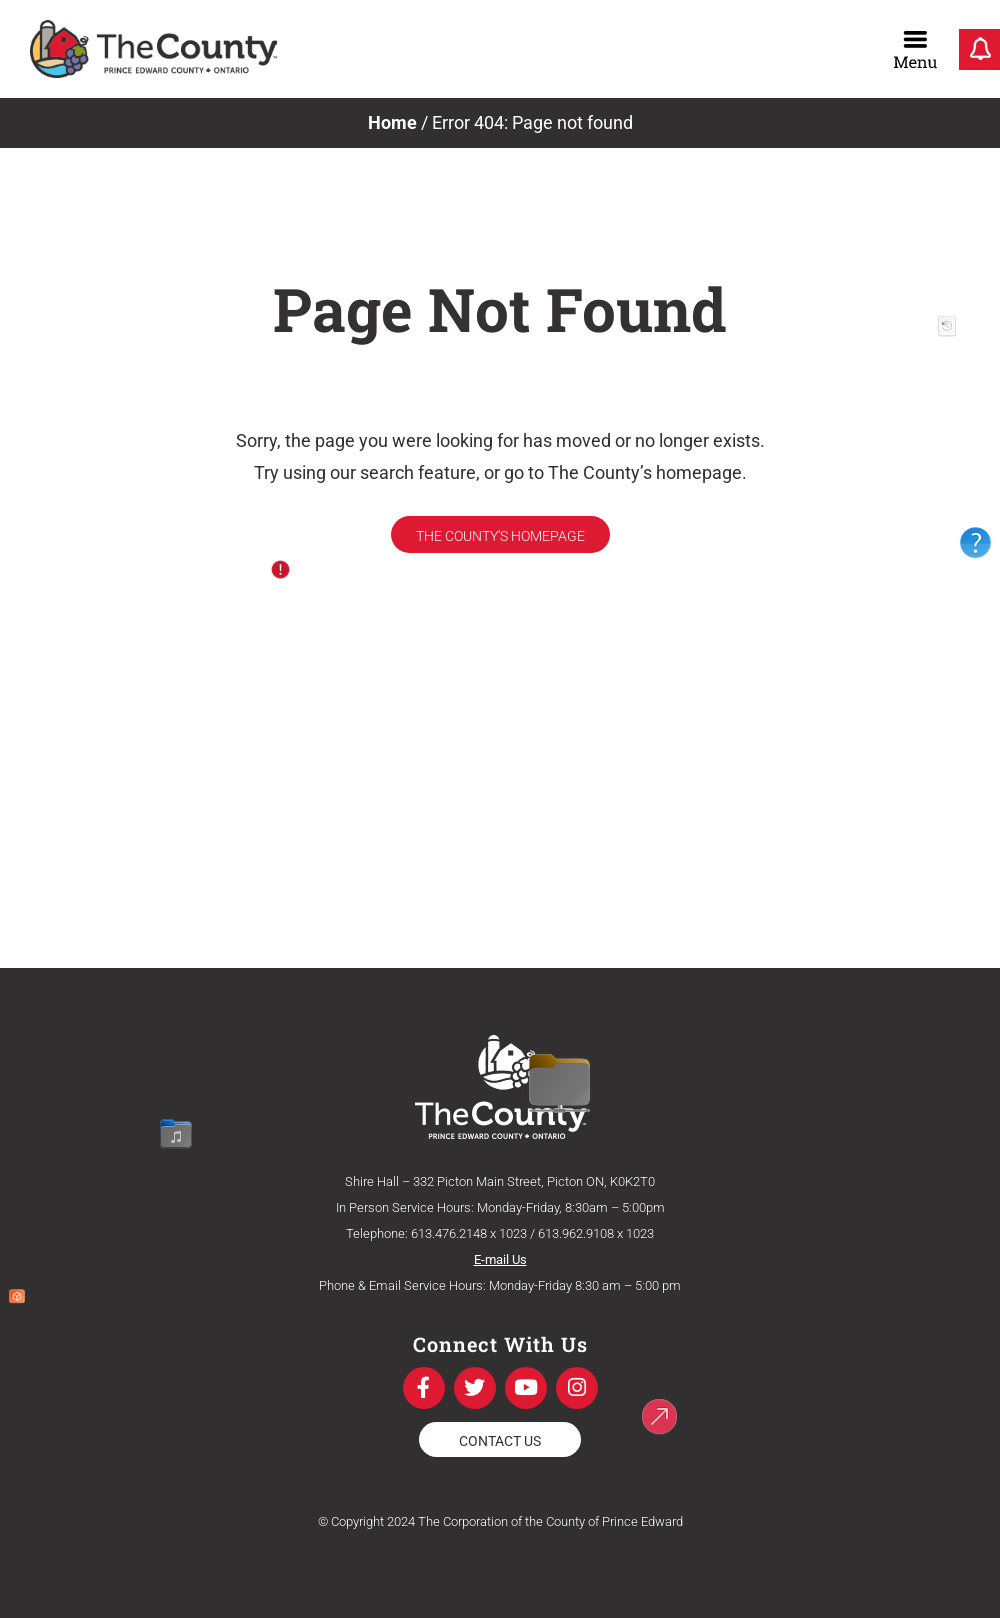  What do you see at coordinates (659, 1416) in the screenshot?
I see `indicates a symbolic link or shortcut to another file` at bounding box center [659, 1416].